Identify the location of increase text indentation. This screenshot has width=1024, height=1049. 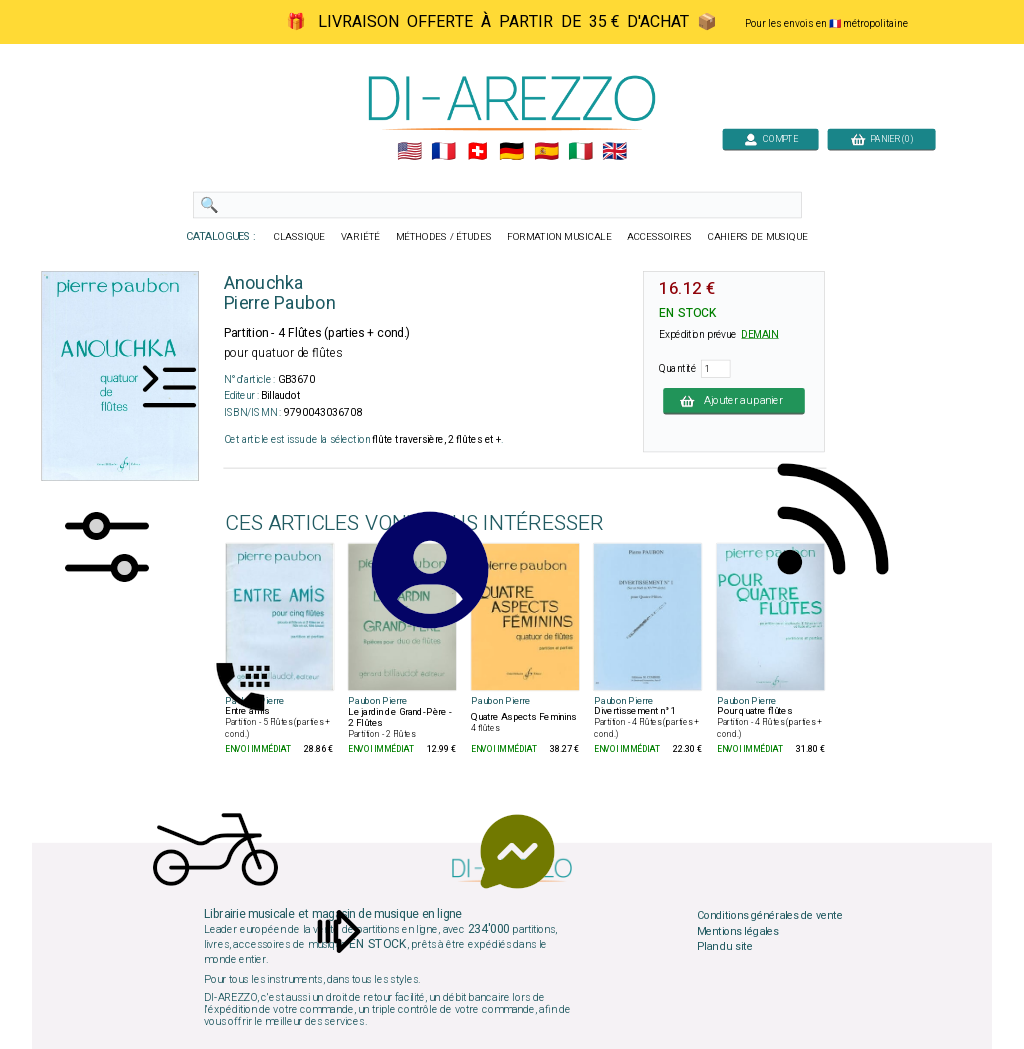
(169, 387).